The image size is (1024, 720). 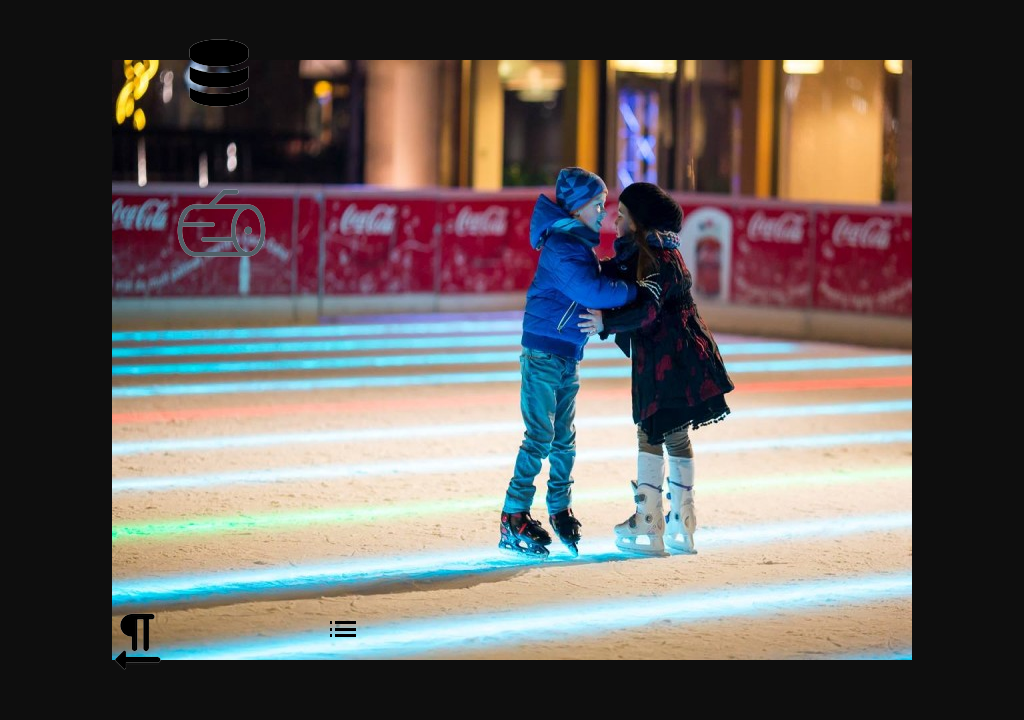 What do you see at coordinates (343, 629) in the screenshot?
I see `view items in list format` at bounding box center [343, 629].